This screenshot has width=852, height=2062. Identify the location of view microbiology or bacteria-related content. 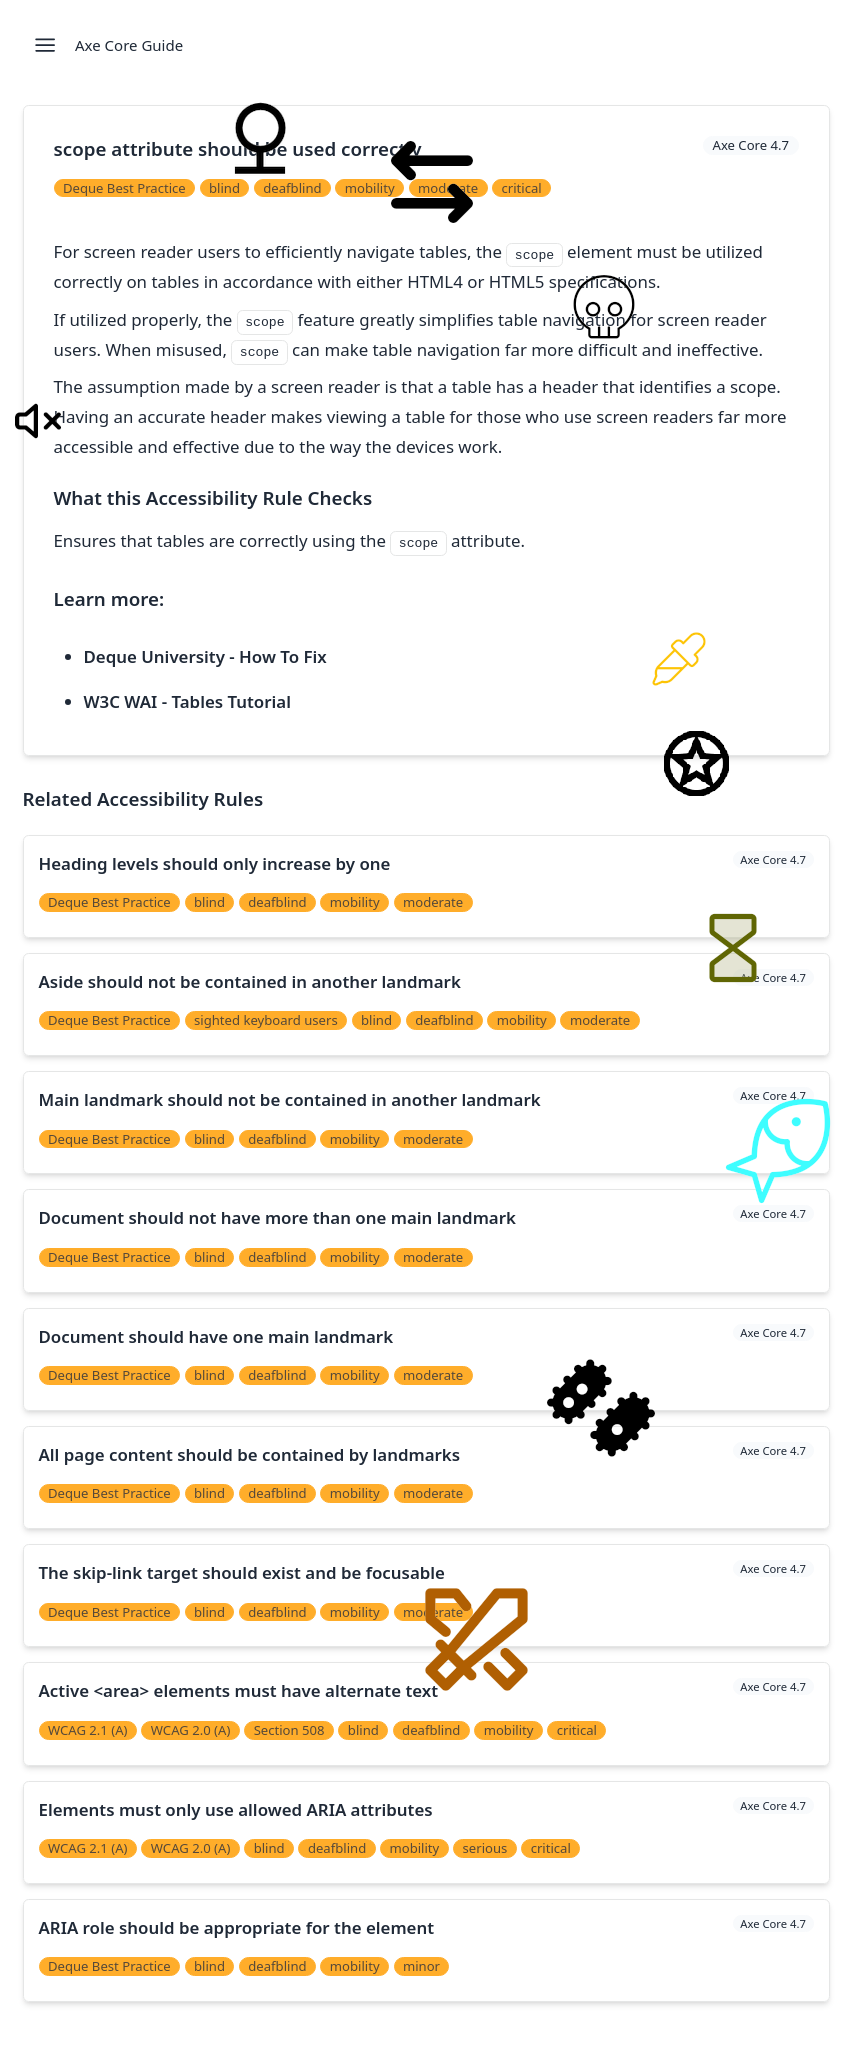
(601, 1408).